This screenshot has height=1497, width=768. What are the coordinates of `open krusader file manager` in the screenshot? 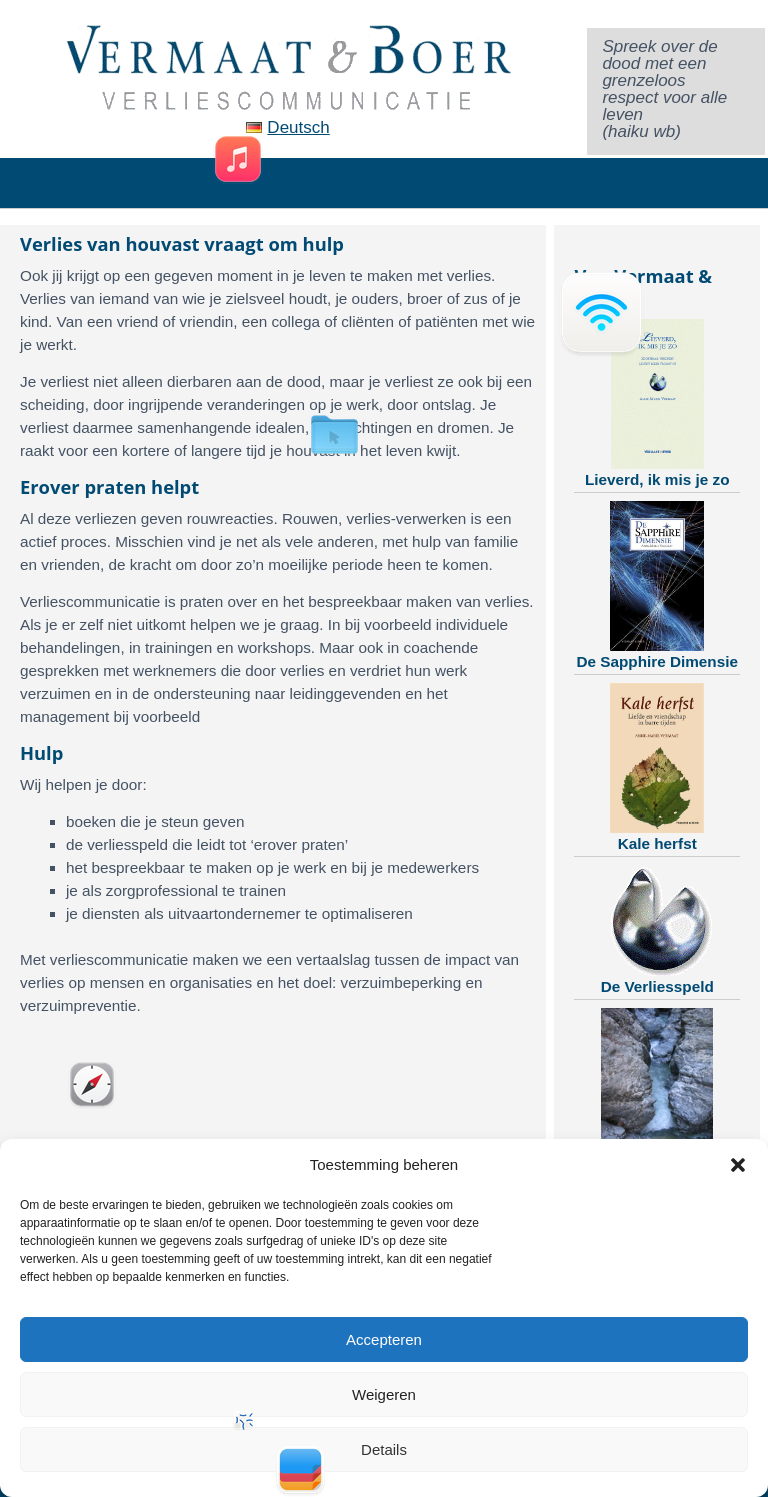 It's located at (334, 434).